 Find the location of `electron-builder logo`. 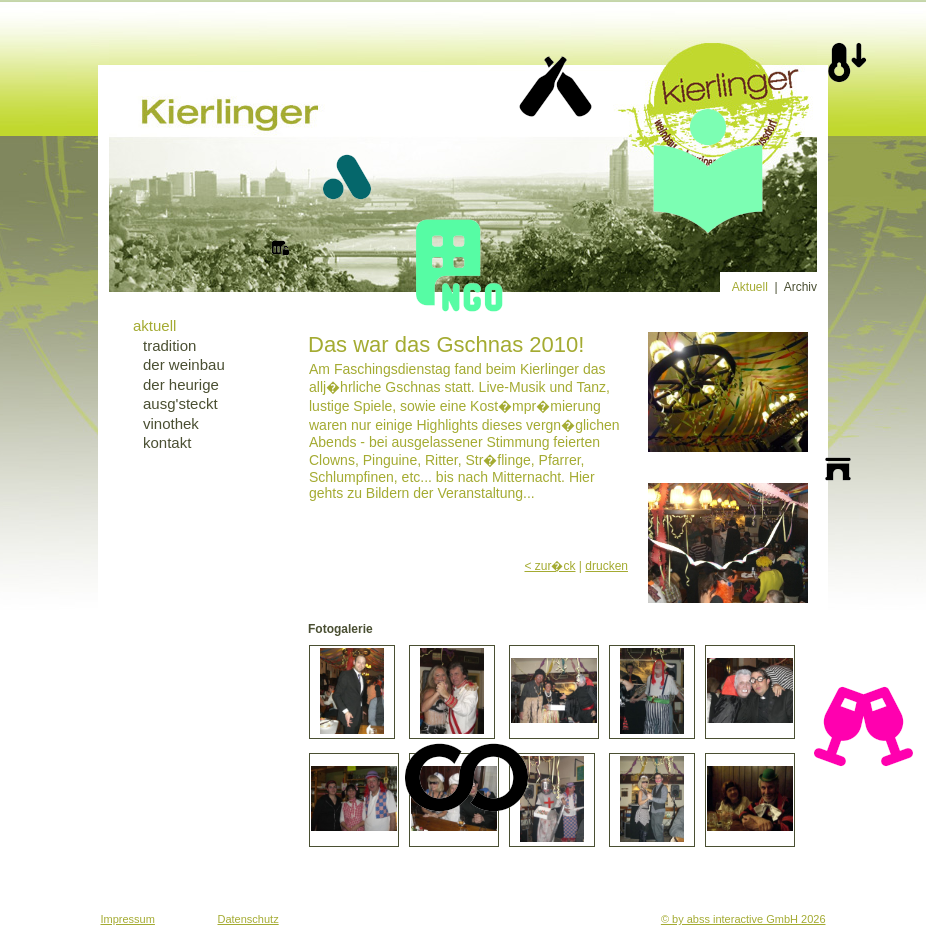

electron-builder logo is located at coordinates (708, 171).